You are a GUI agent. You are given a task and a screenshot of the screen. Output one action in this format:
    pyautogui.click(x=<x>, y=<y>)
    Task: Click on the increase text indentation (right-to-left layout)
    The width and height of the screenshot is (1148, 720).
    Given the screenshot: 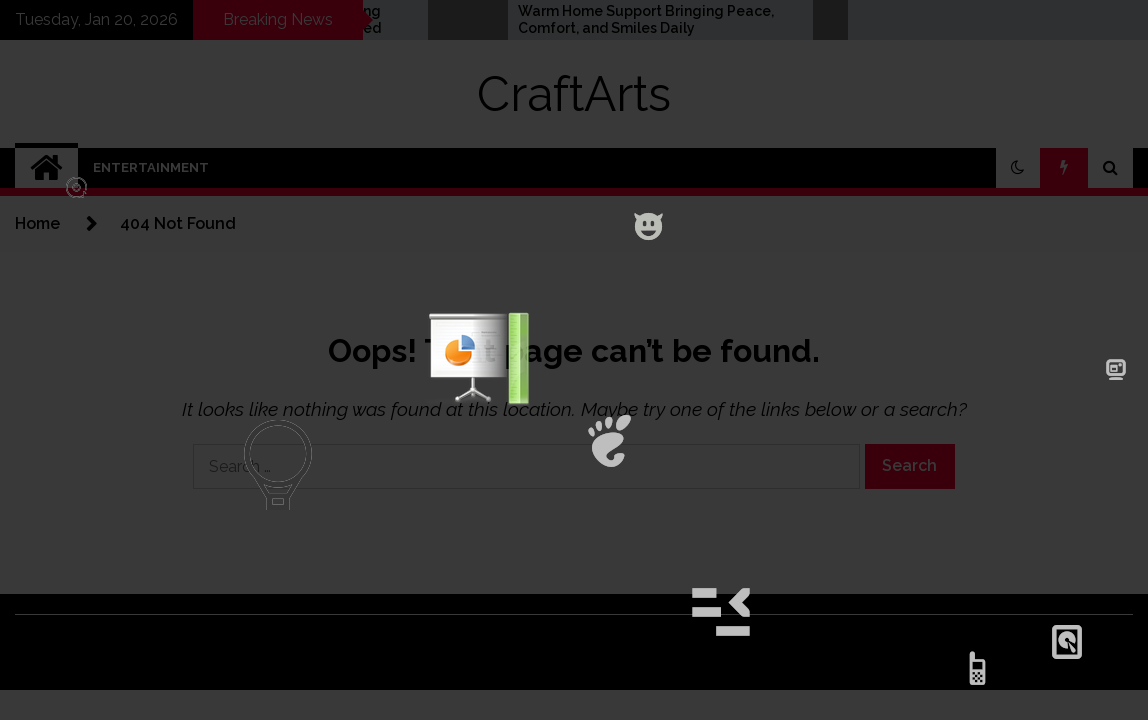 What is the action you would take?
    pyautogui.click(x=721, y=612)
    